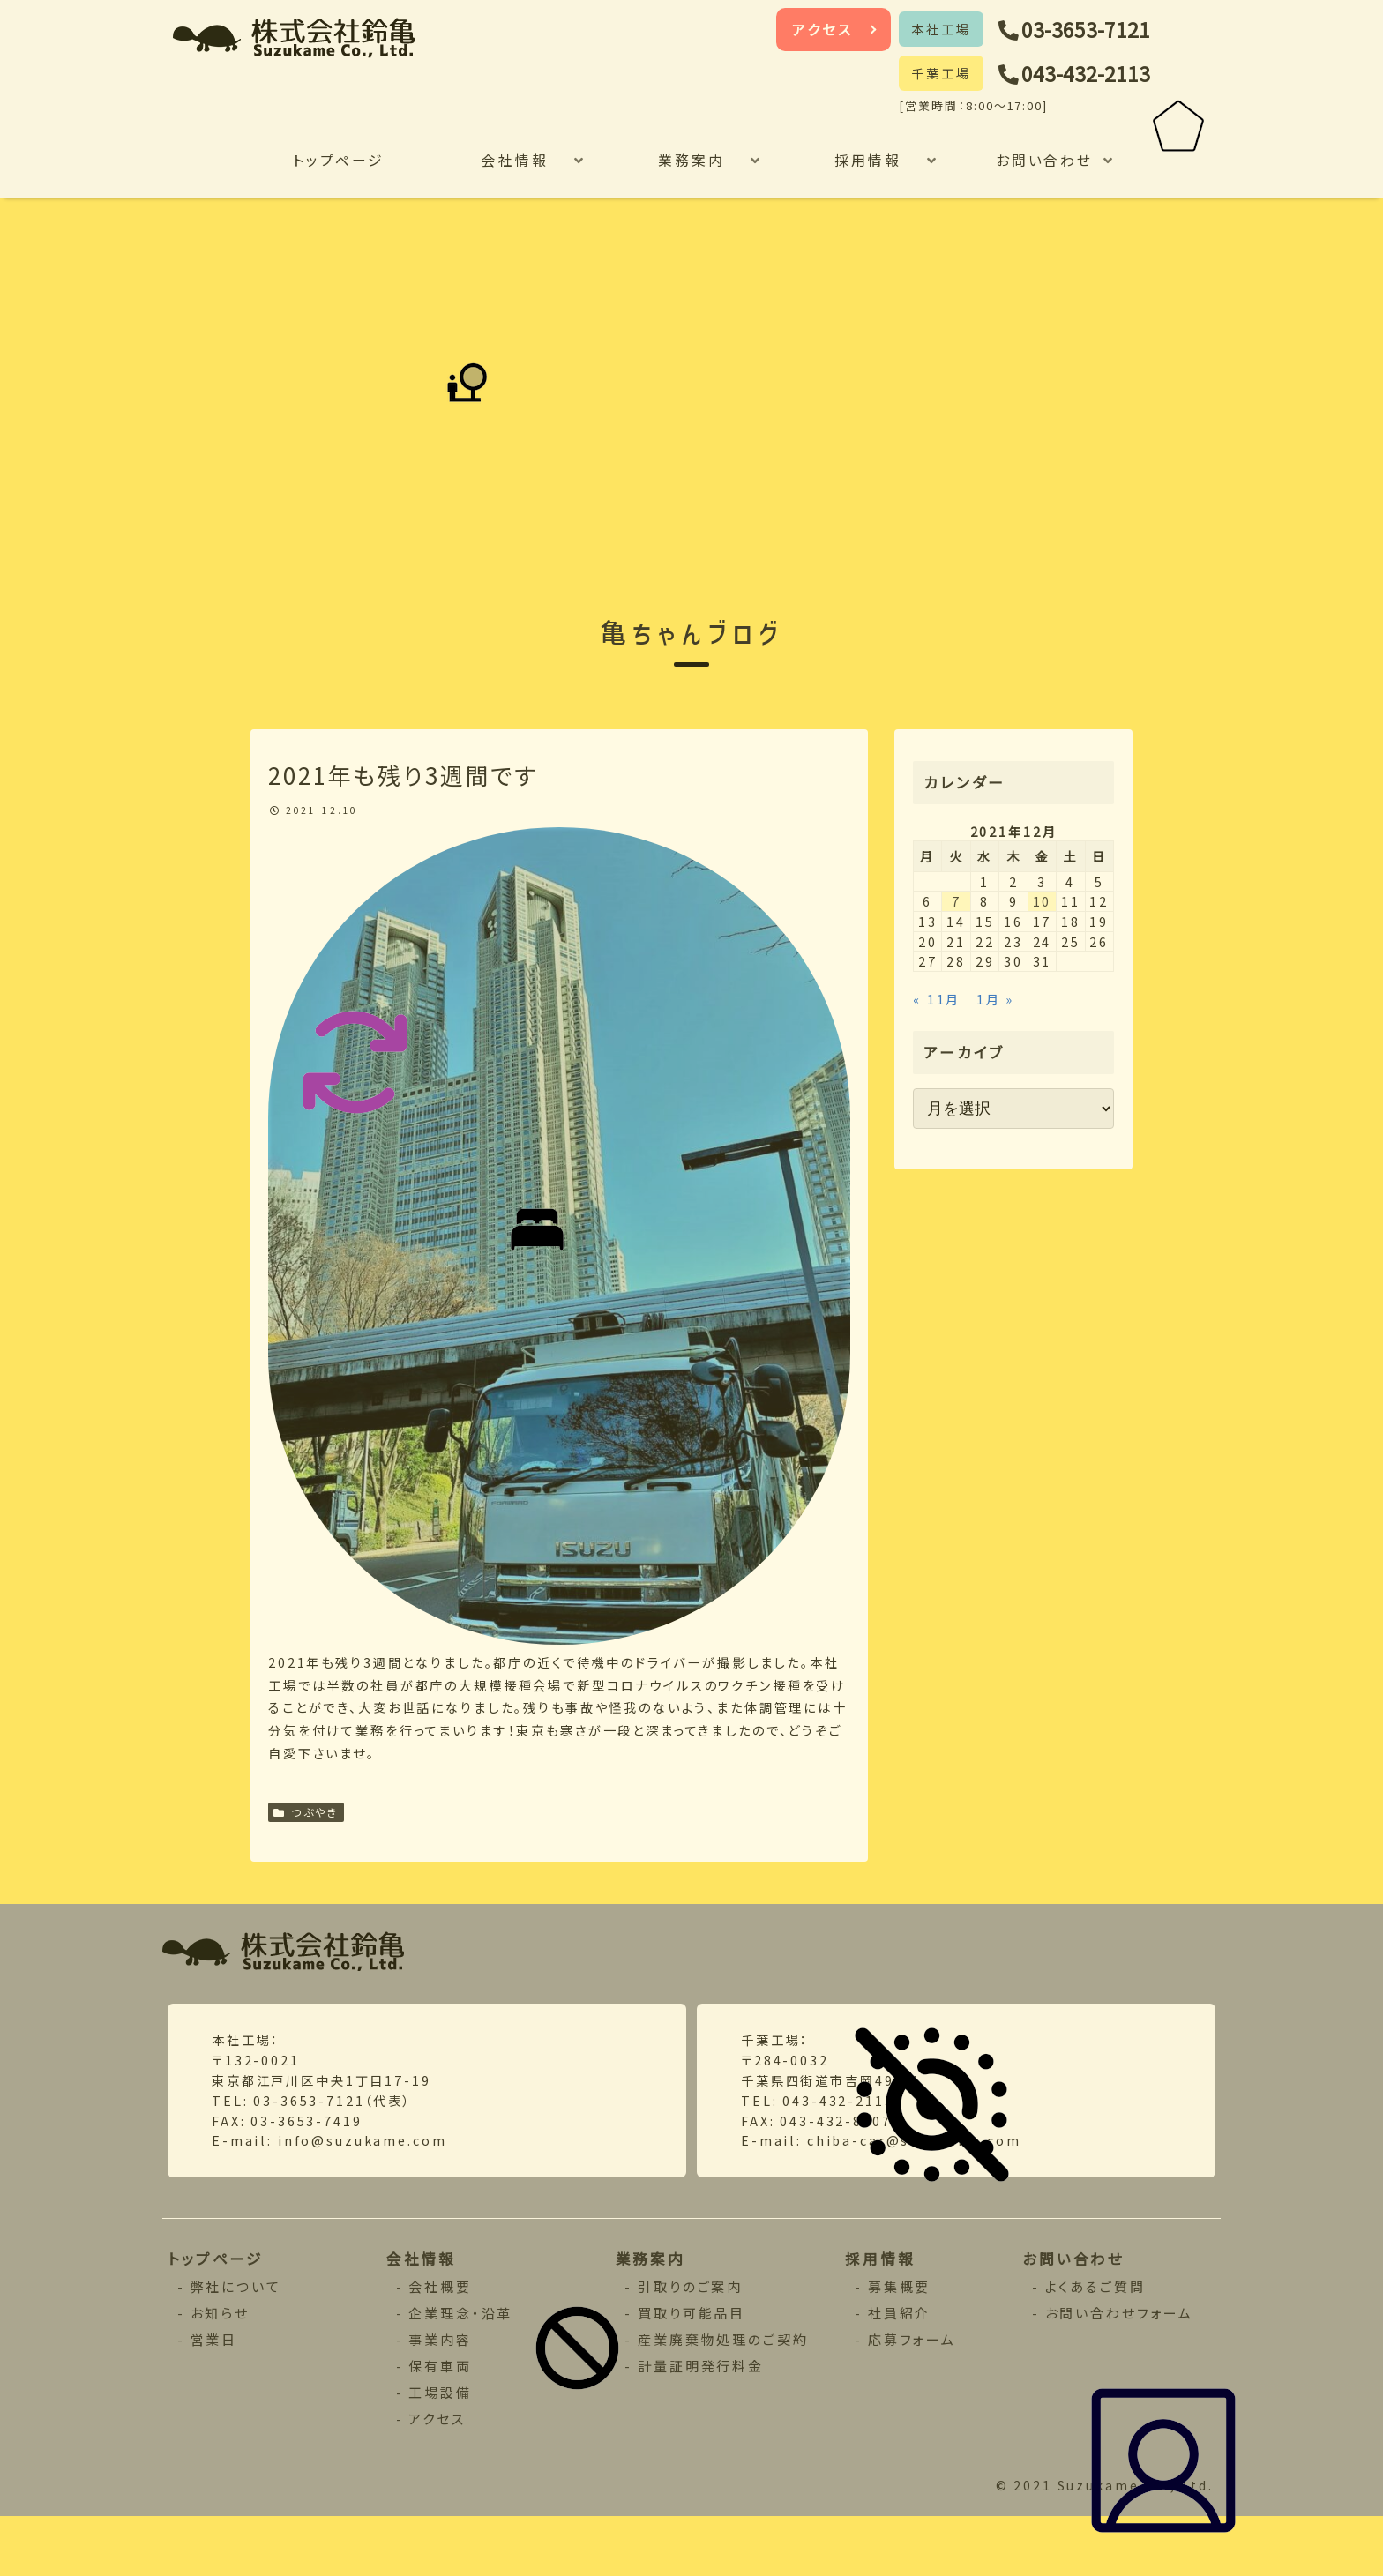  Describe the element at coordinates (467, 382) in the screenshot. I see `explore nature or outdoor activities` at that location.